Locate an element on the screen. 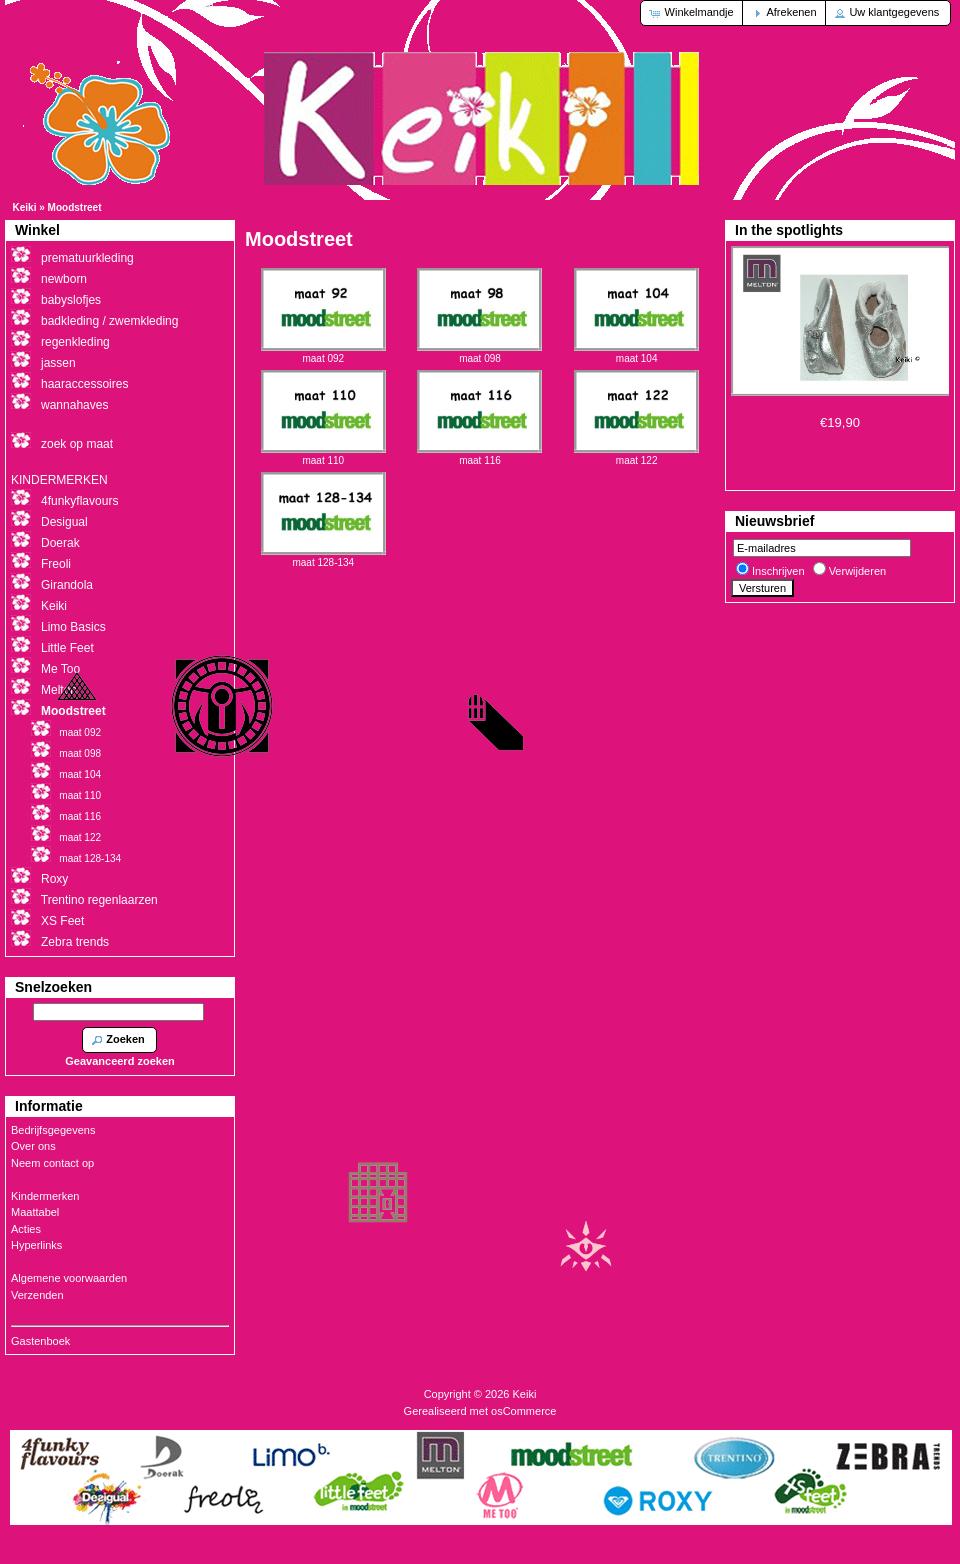  indicates a trapped or captured state is located at coordinates (378, 1189).